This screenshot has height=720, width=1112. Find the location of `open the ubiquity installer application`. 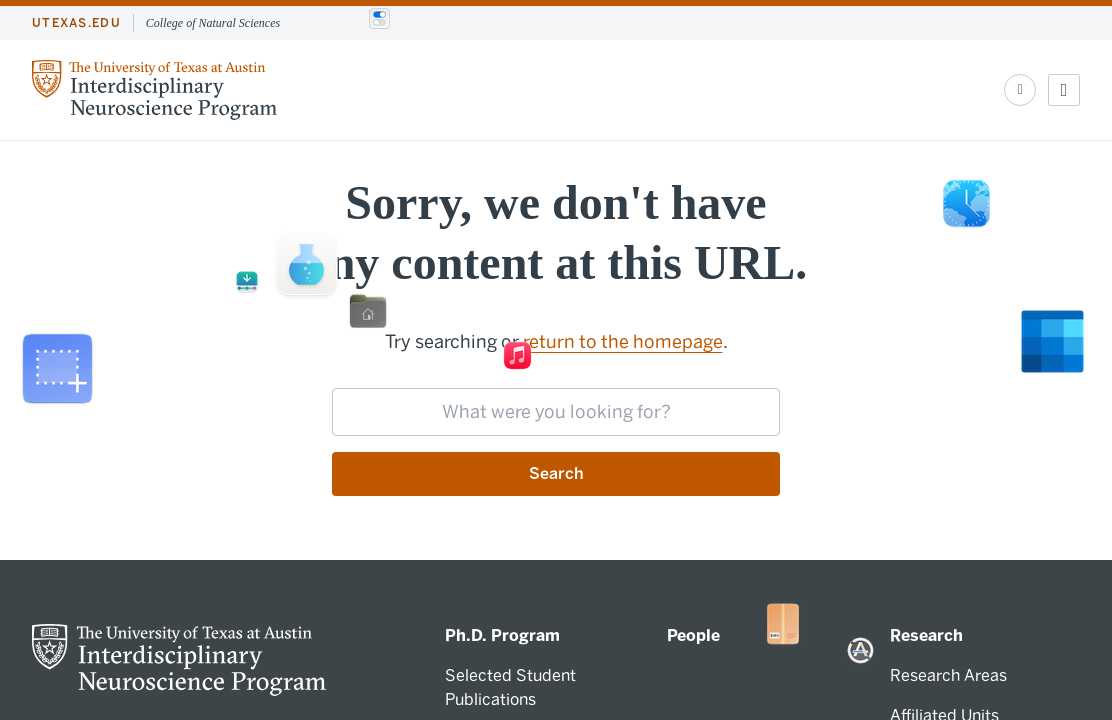

open the ubiquity installer application is located at coordinates (247, 282).